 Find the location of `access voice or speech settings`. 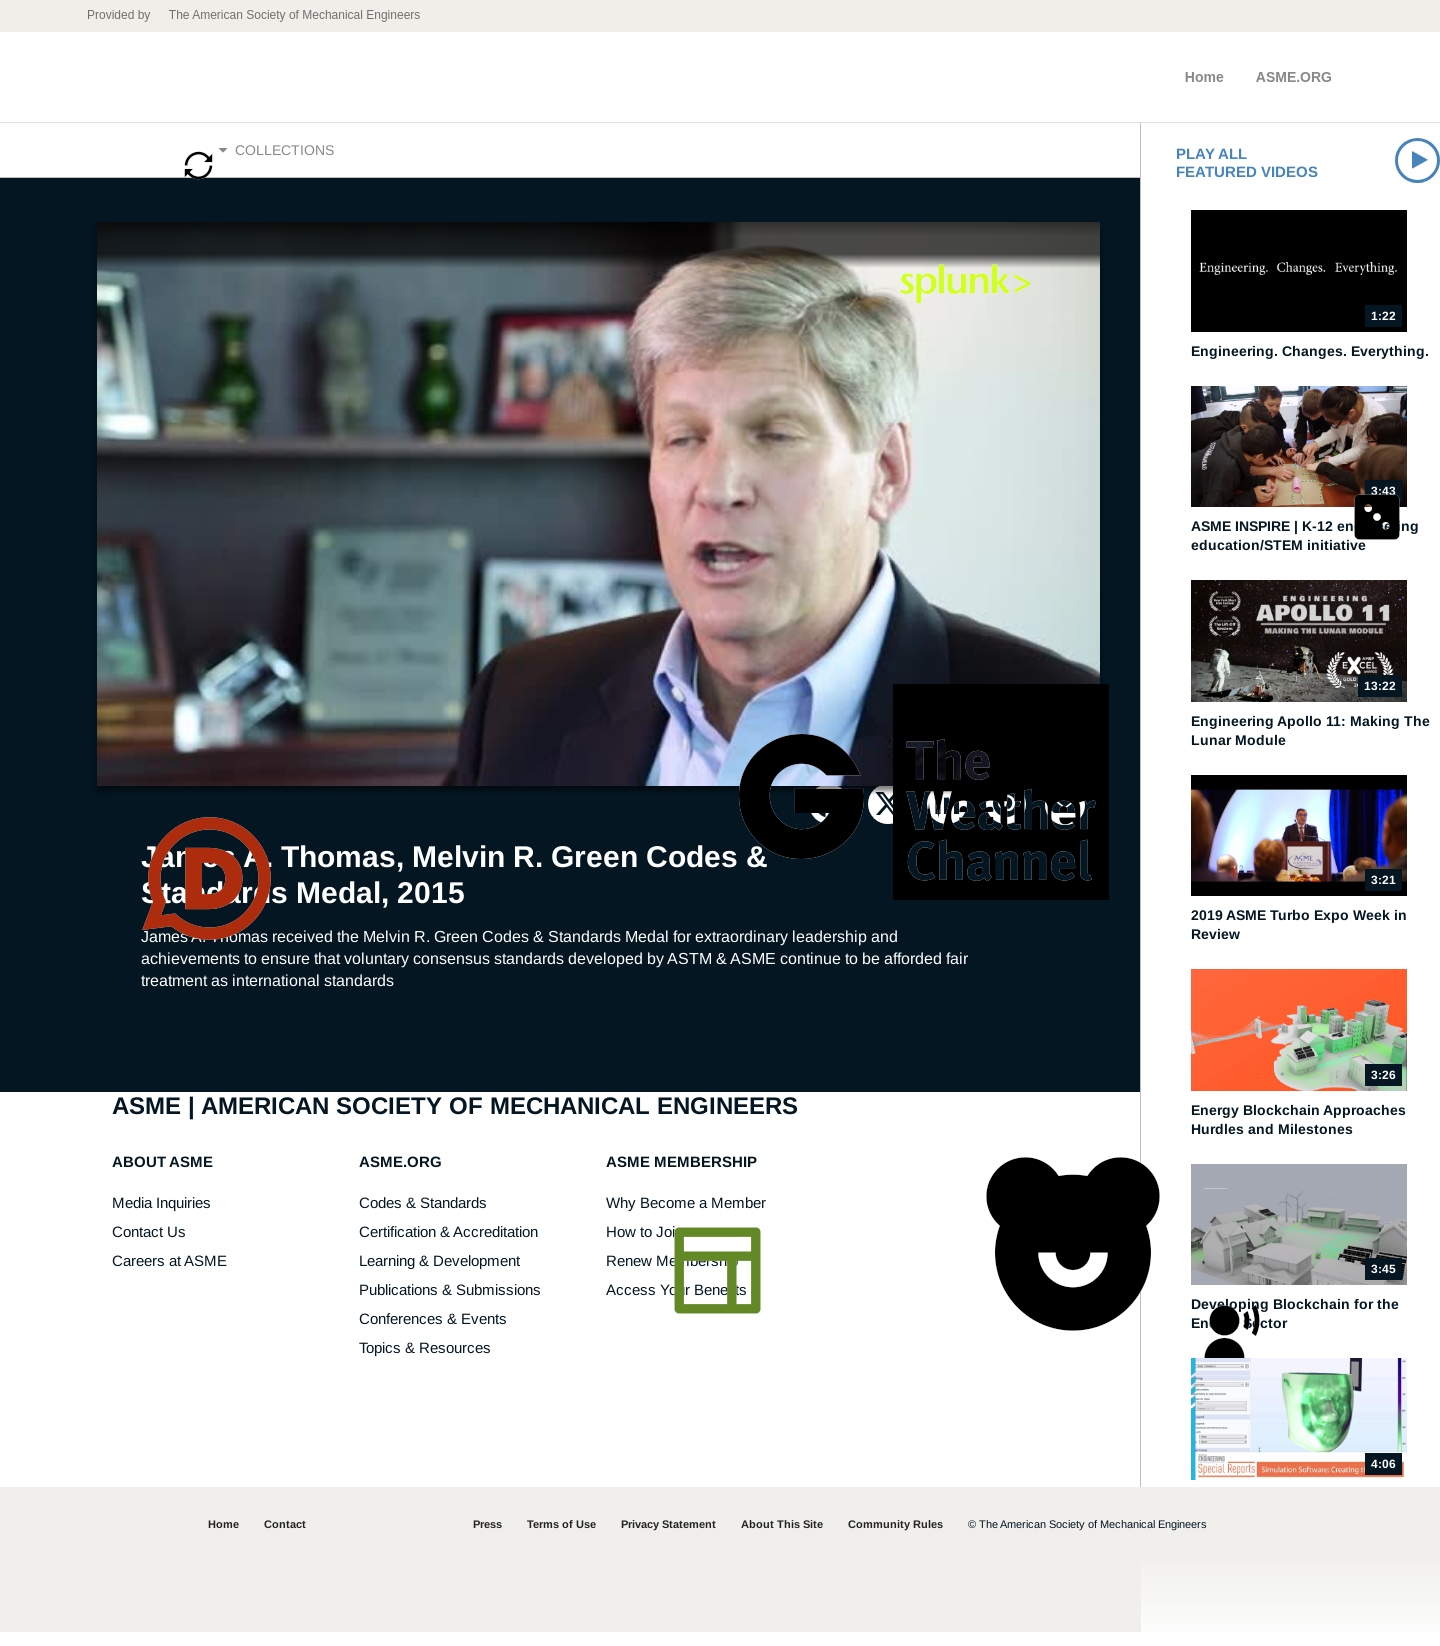

access voice or speech settings is located at coordinates (1232, 1333).